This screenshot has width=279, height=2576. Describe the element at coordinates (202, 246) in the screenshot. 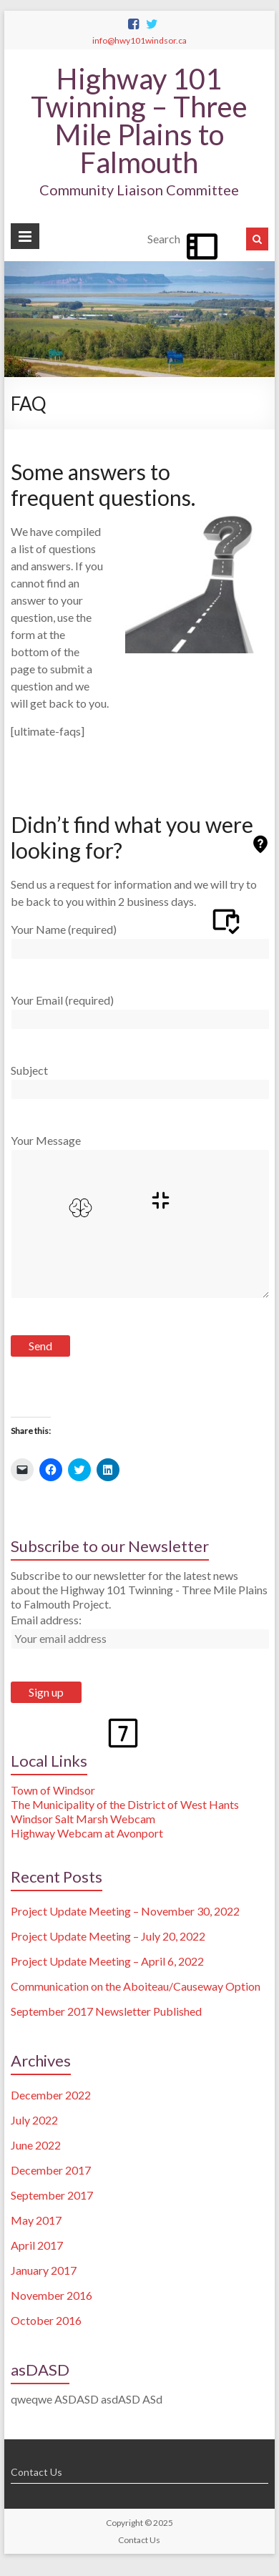

I see `toggle sidebar visibility` at that location.